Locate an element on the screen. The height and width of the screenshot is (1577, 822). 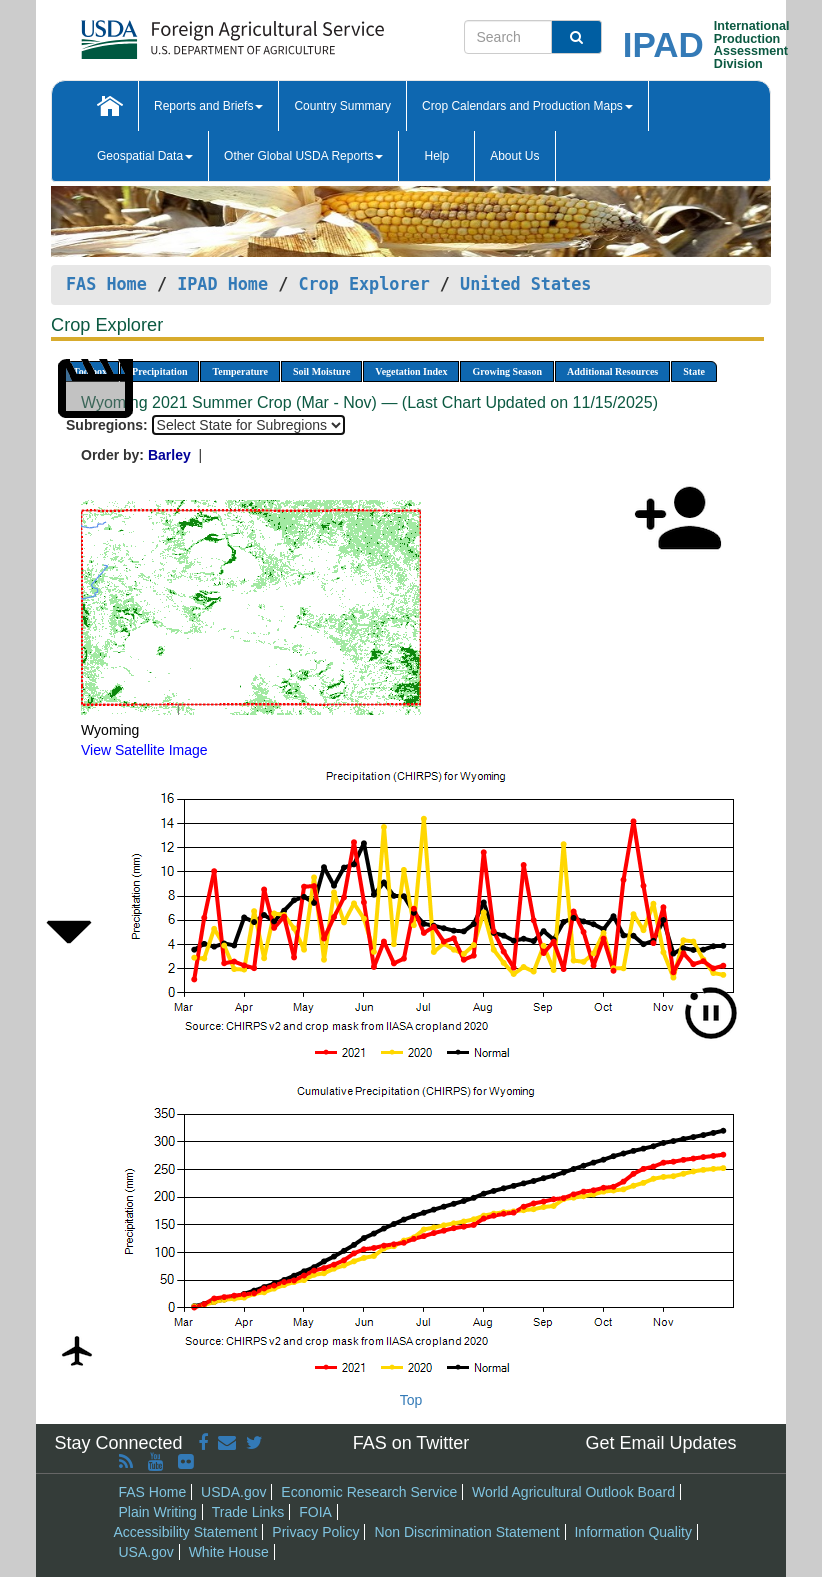
expand a dropdown menu or list is located at coordinates (69, 932).